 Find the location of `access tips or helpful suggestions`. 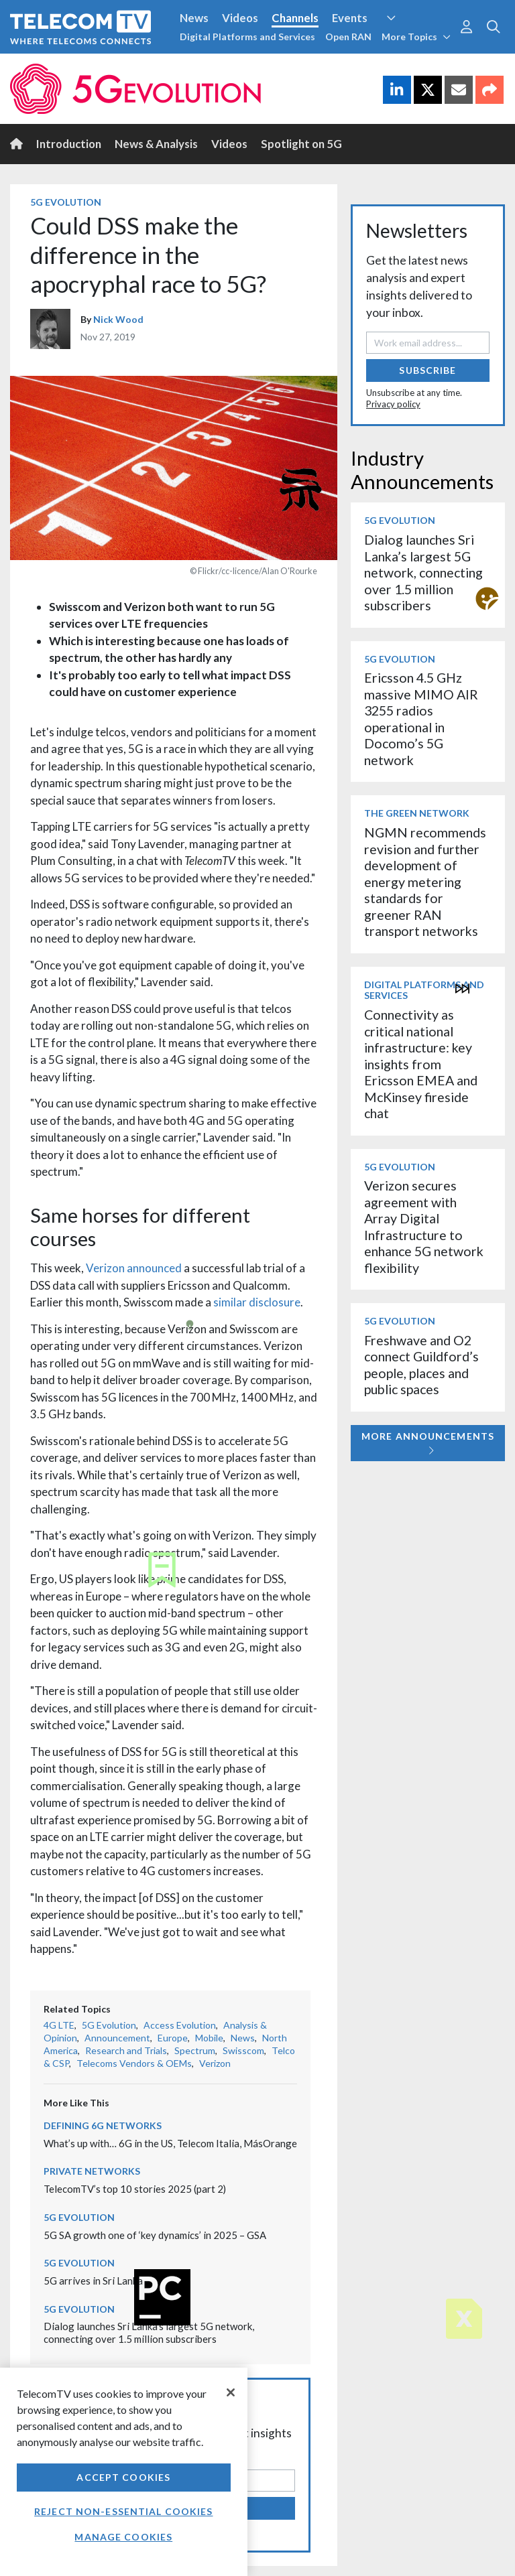

access tips or helpful suggestions is located at coordinates (190, 1325).